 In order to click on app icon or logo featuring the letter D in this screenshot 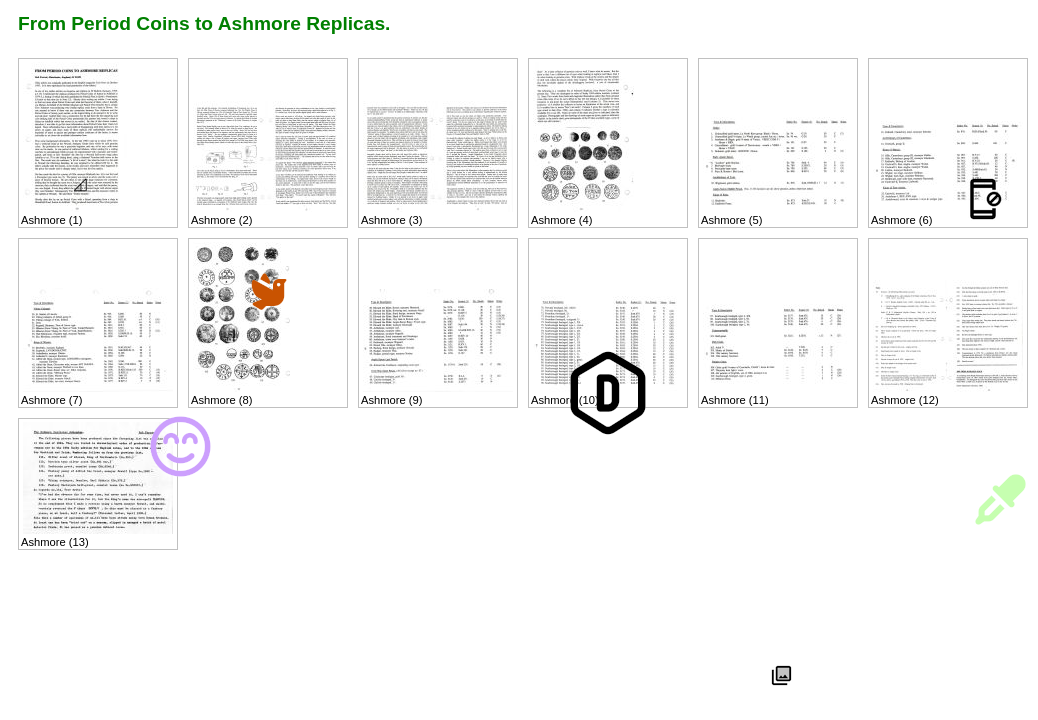, I will do `click(608, 393)`.